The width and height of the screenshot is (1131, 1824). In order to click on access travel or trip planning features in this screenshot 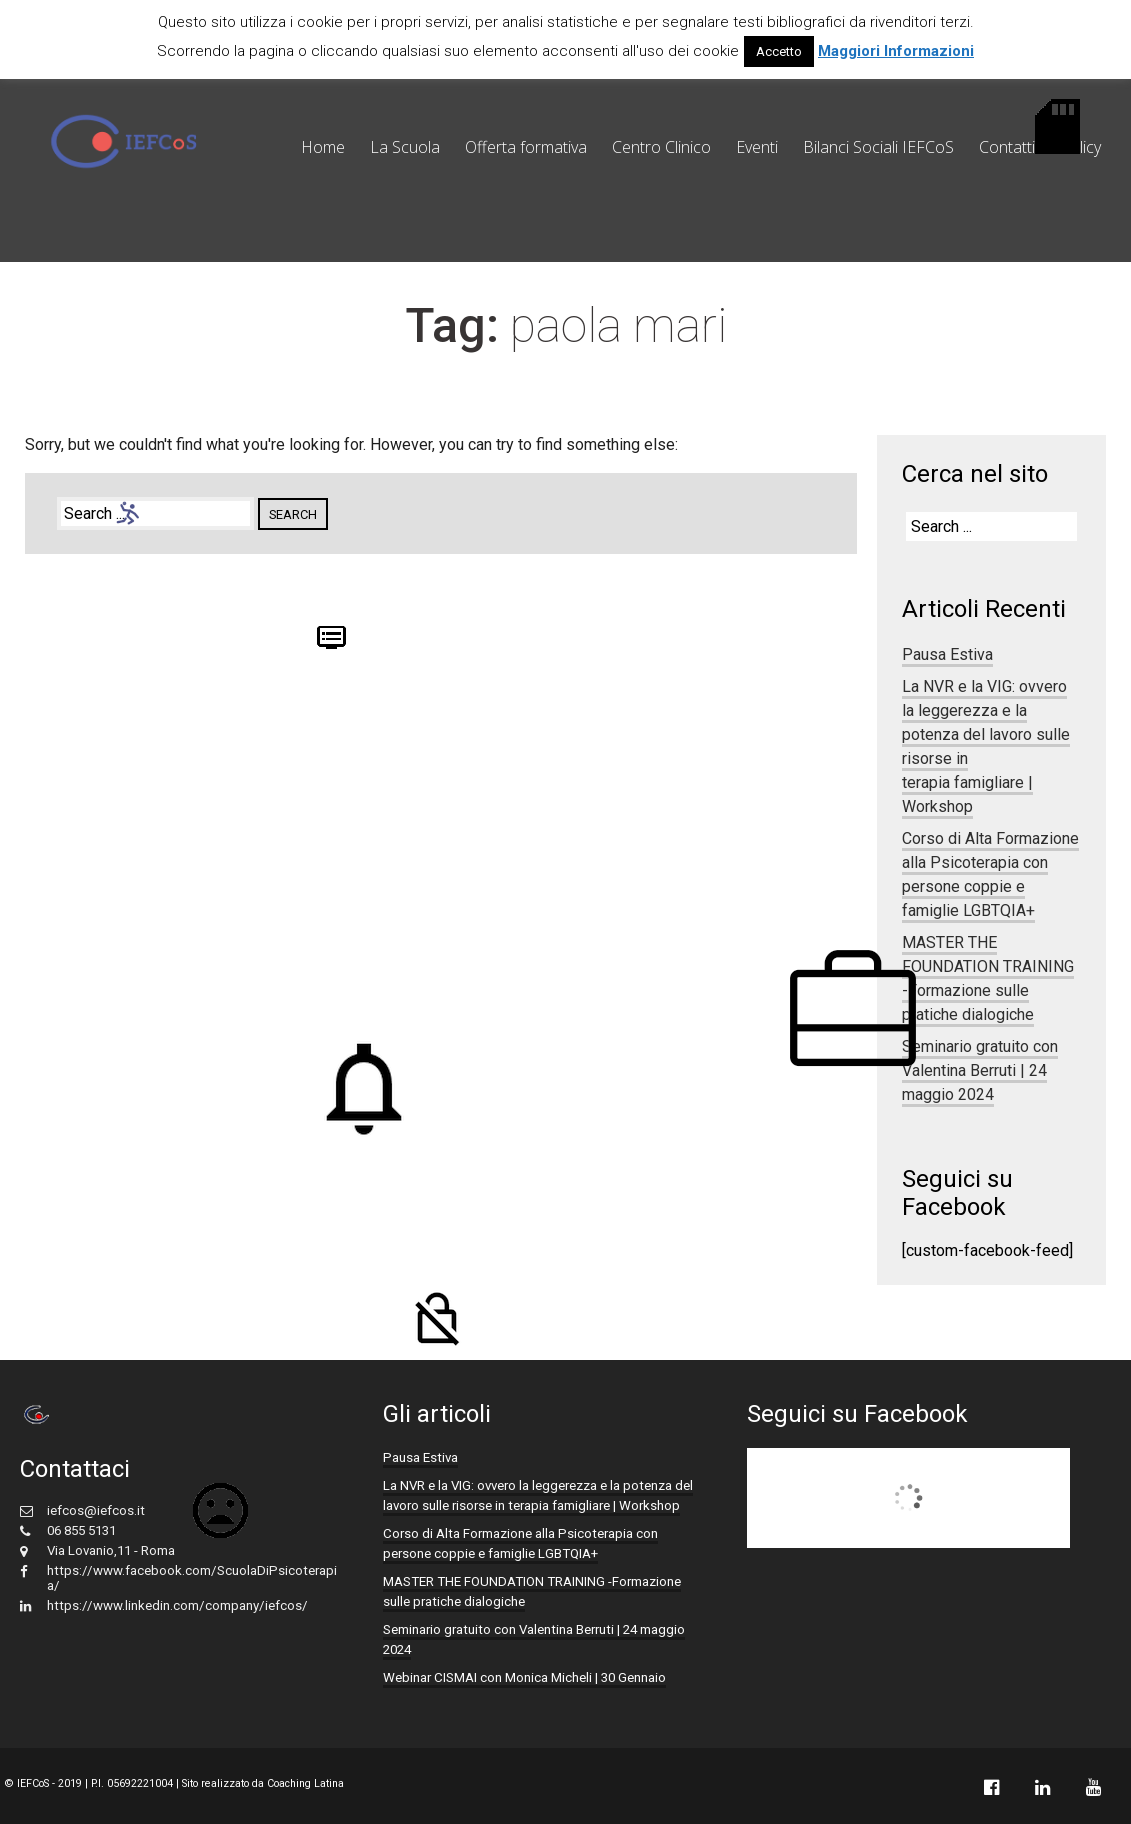, I will do `click(853, 1013)`.